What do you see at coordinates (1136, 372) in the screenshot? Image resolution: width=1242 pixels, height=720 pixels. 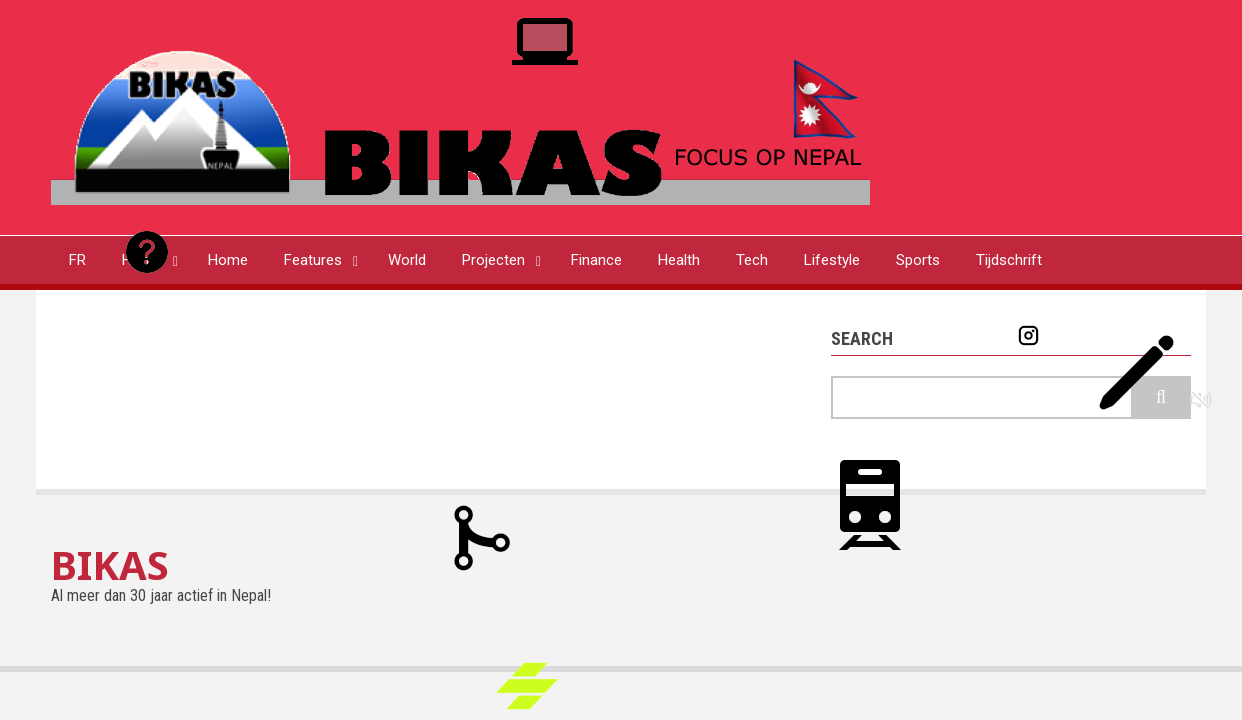 I see `edit content or text` at bounding box center [1136, 372].